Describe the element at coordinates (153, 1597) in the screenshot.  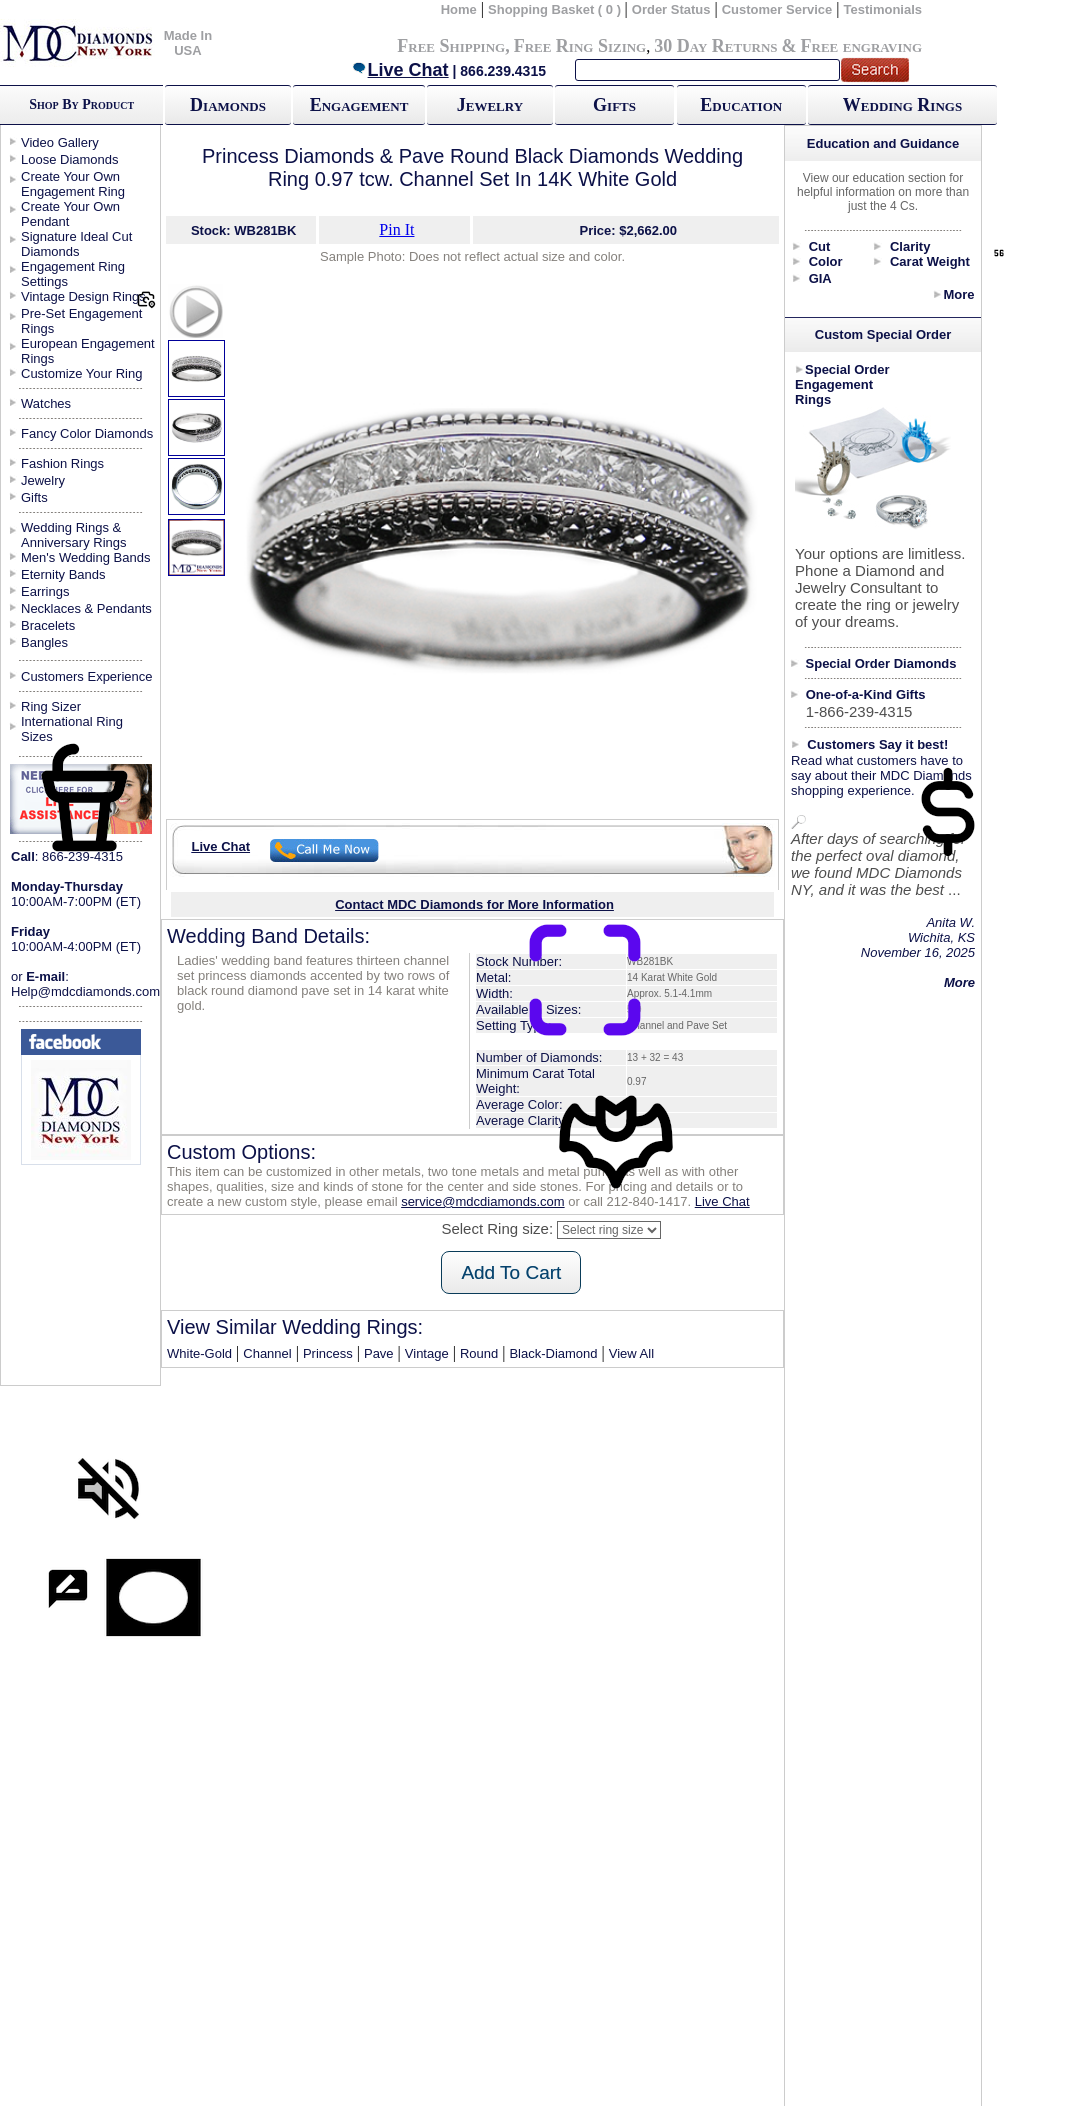
I see `apply vignette effect to photo` at that location.